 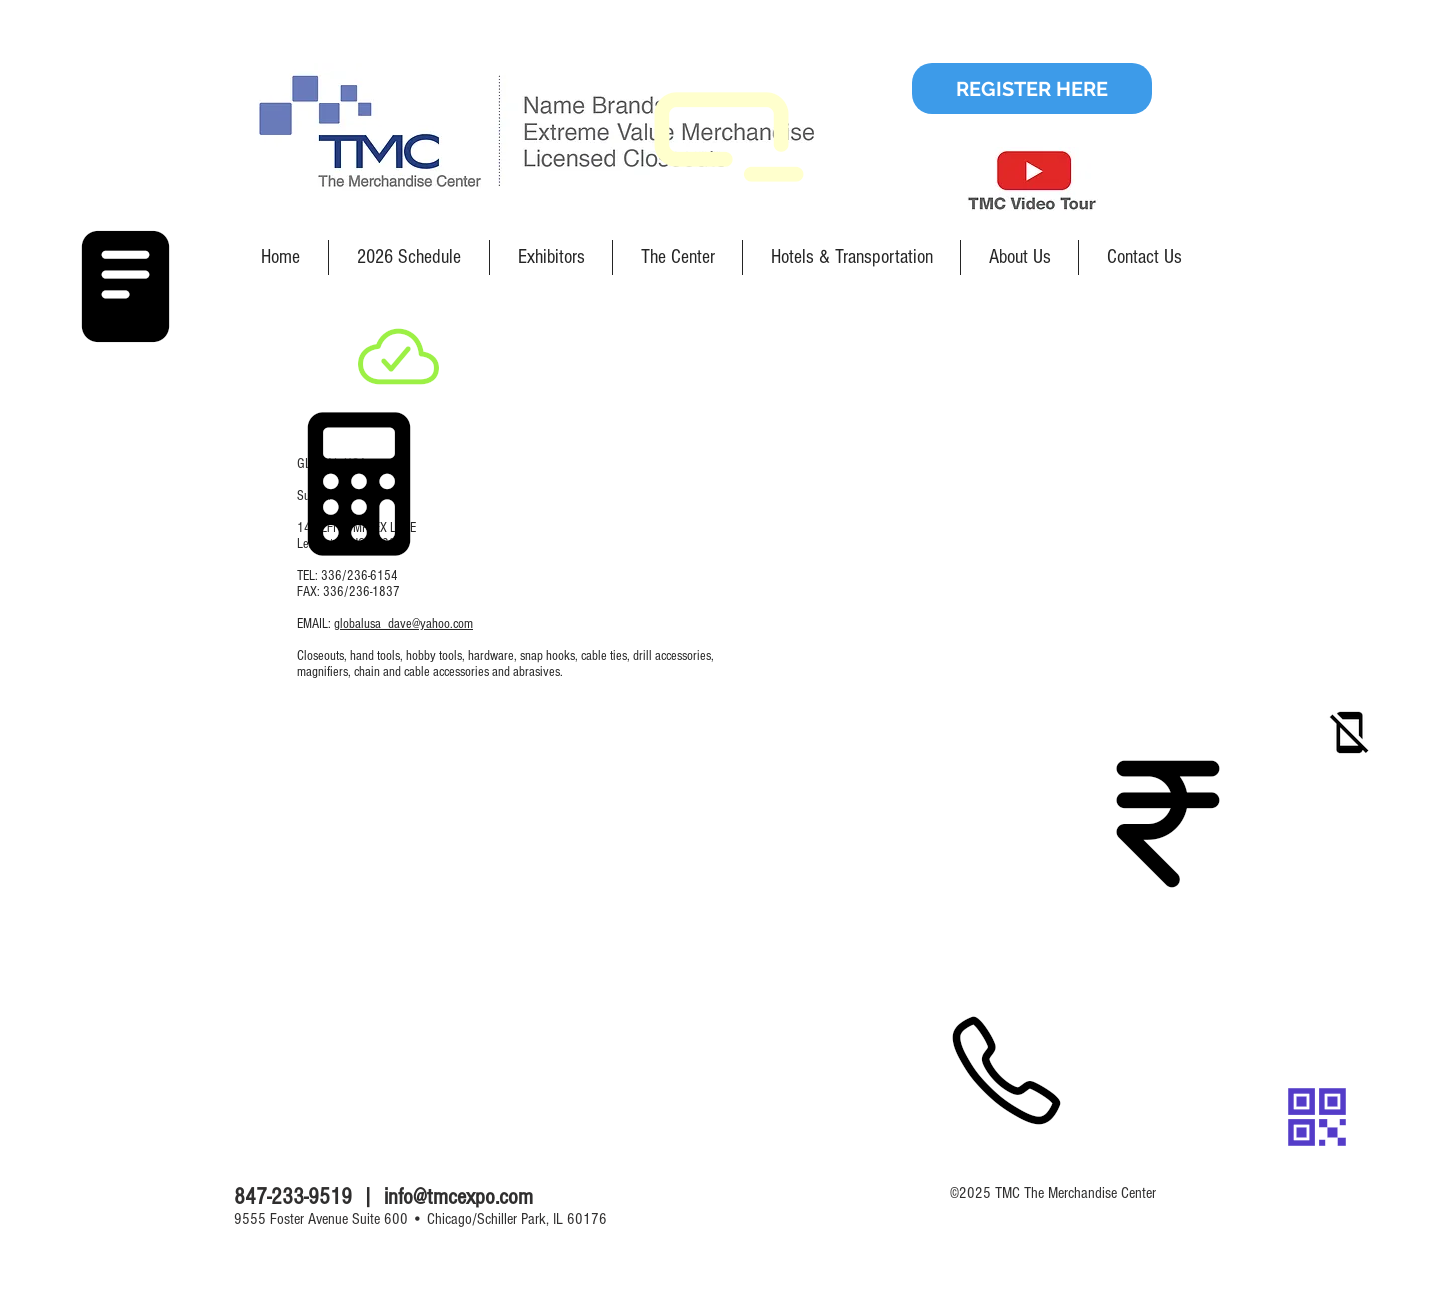 What do you see at coordinates (1349, 732) in the screenshot?
I see `disable mobile device or phone features` at bounding box center [1349, 732].